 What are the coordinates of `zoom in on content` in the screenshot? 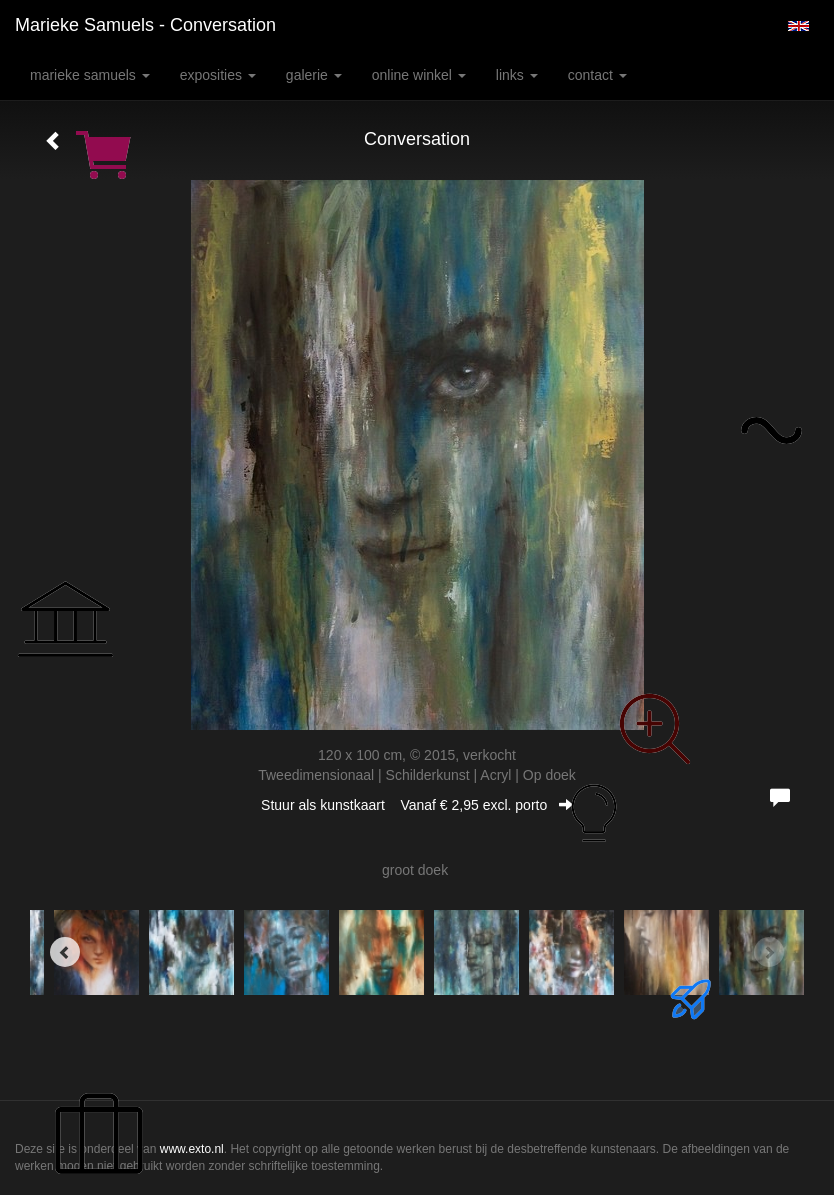 It's located at (655, 729).